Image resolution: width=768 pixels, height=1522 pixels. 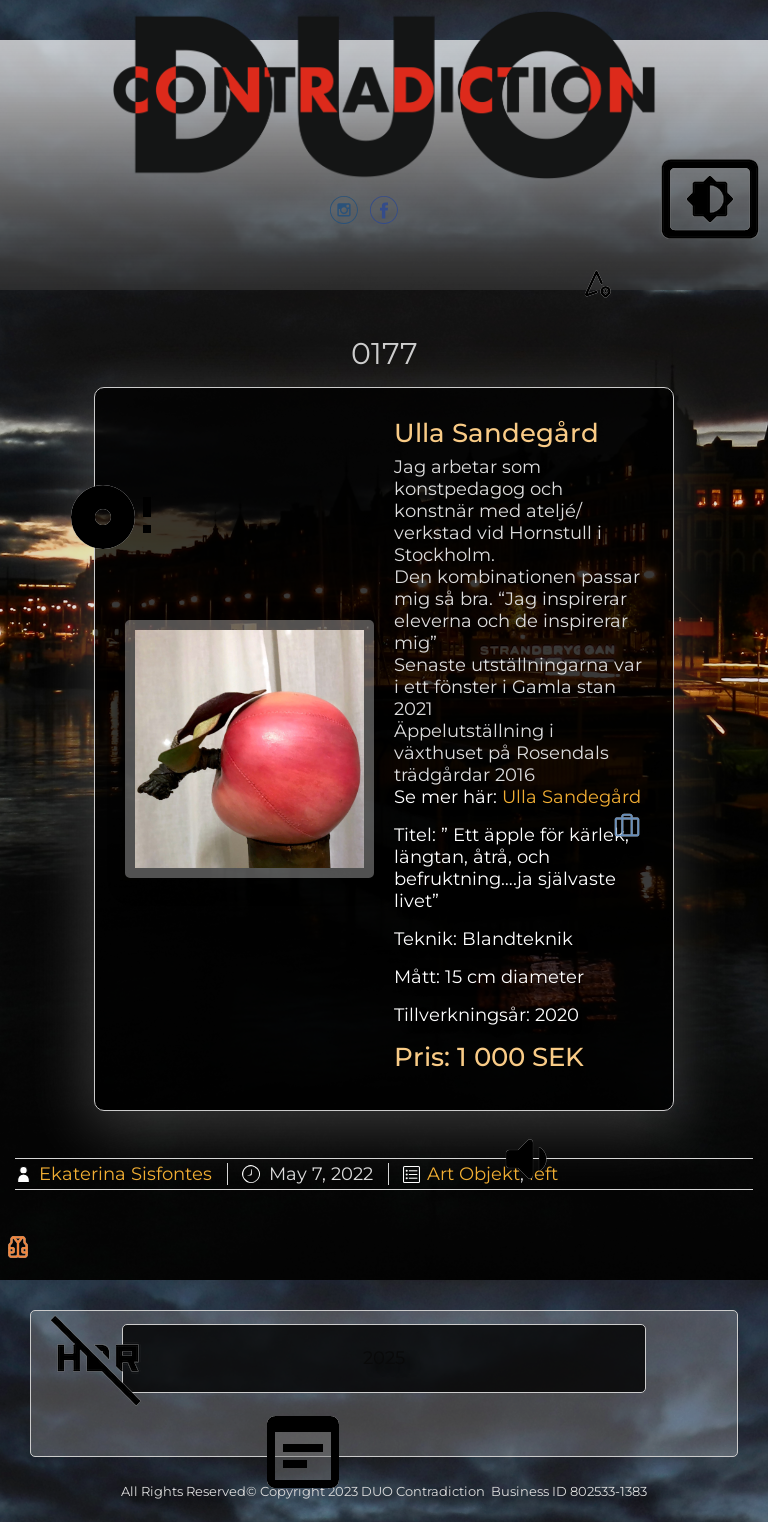 What do you see at coordinates (111, 517) in the screenshot?
I see `indicates storage disc is full` at bounding box center [111, 517].